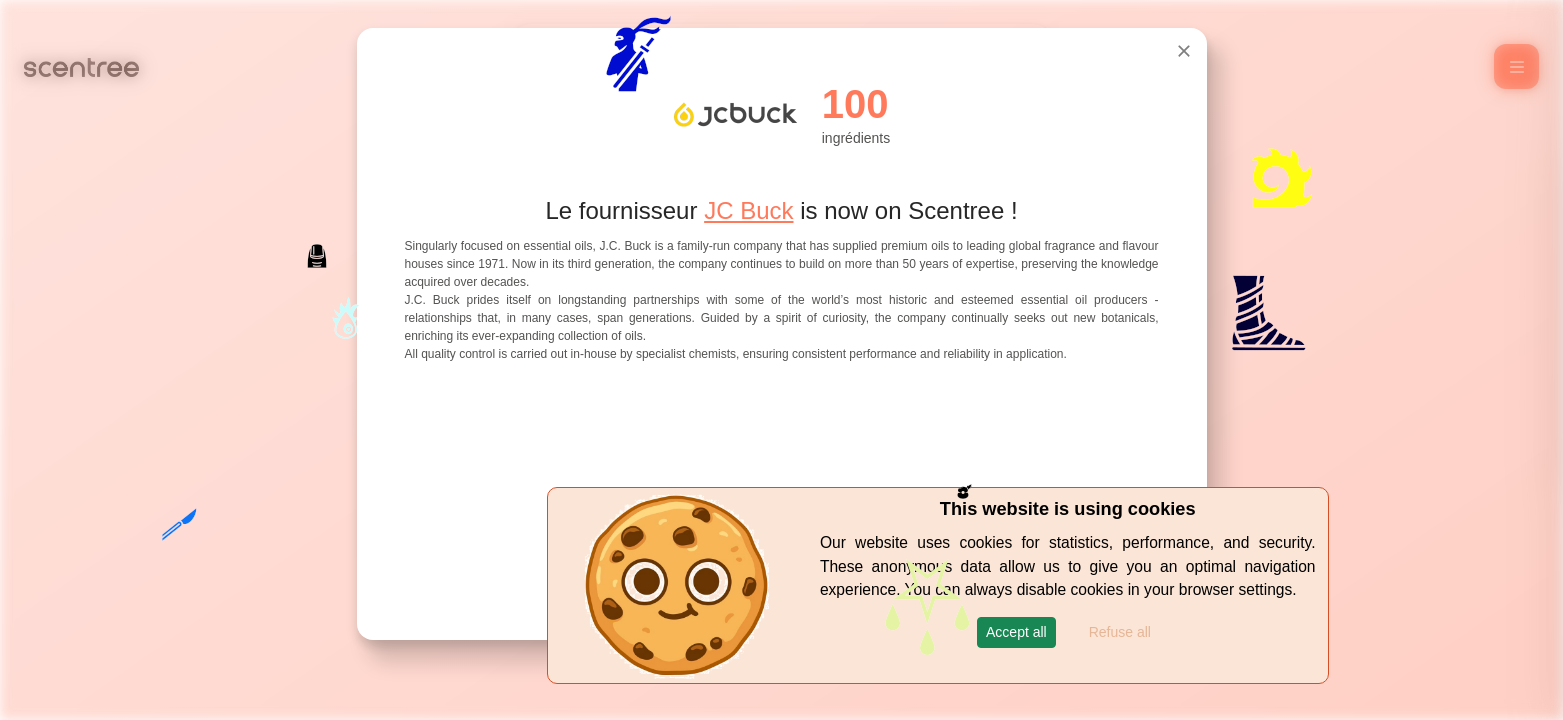  Describe the element at coordinates (346, 318) in the screenshot. I see `select a spirit or ethereal character class` at that location.